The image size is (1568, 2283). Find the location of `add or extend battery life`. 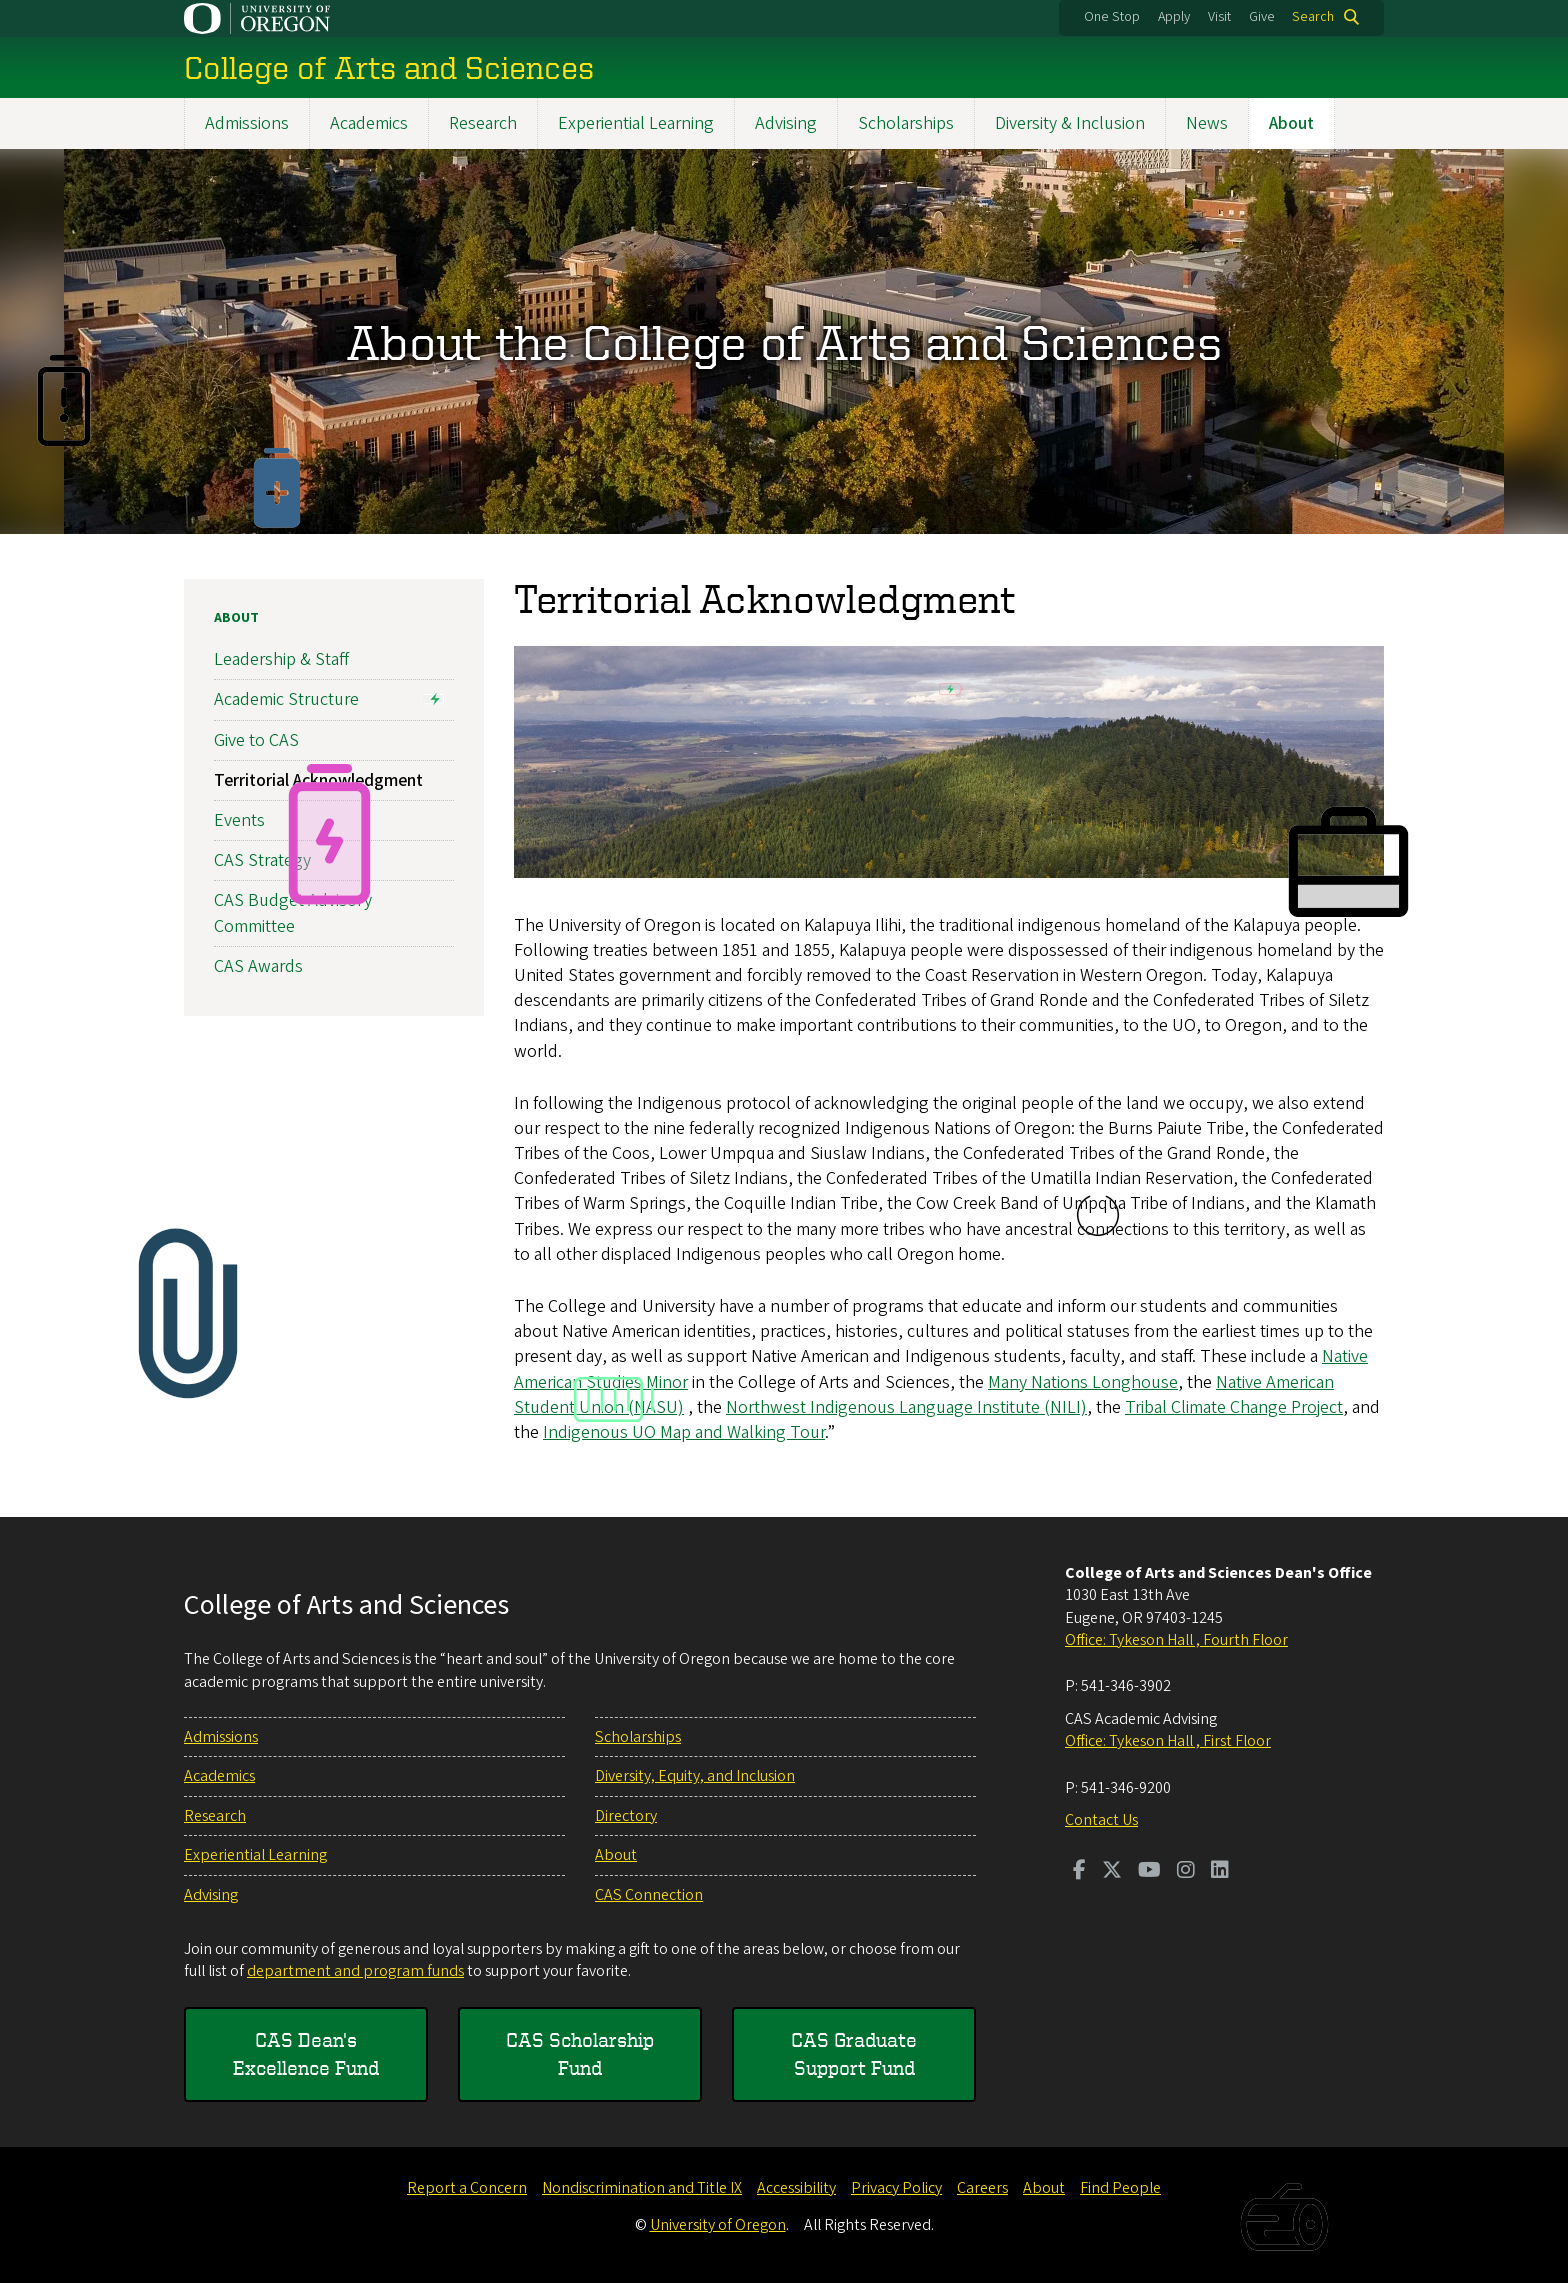

add or extend battery life is located at coordinates (277, 489).